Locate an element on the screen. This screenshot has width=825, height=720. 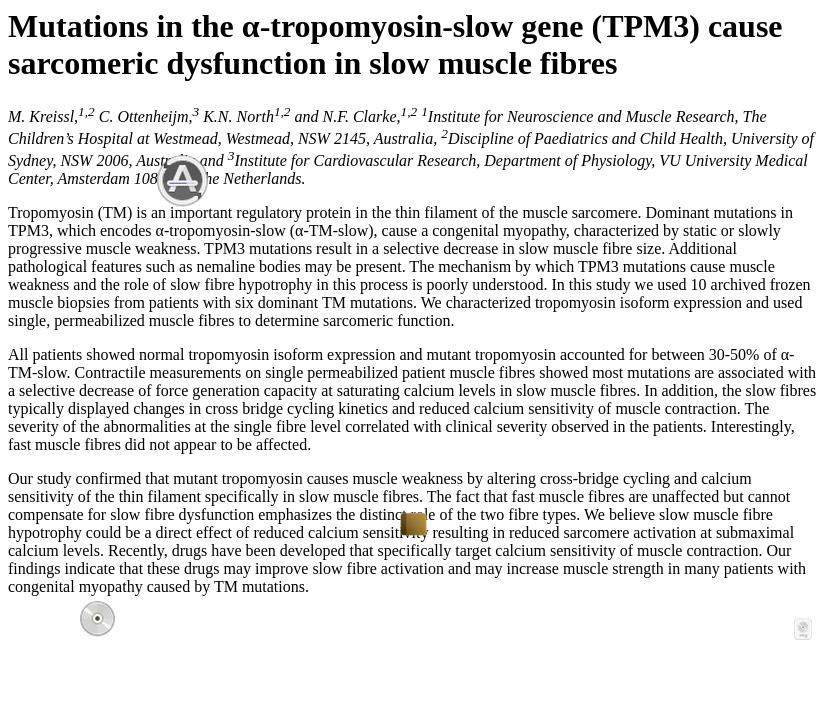
open the software update manager is located at coordinates (182, 180).